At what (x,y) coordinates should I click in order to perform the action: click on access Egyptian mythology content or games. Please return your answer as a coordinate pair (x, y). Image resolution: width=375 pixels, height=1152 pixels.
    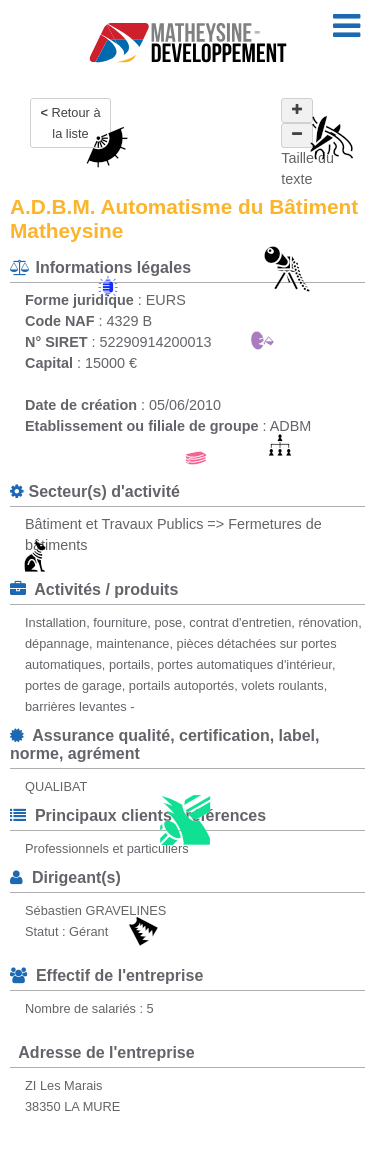
    Looking at the image, I should click on (35, 556).